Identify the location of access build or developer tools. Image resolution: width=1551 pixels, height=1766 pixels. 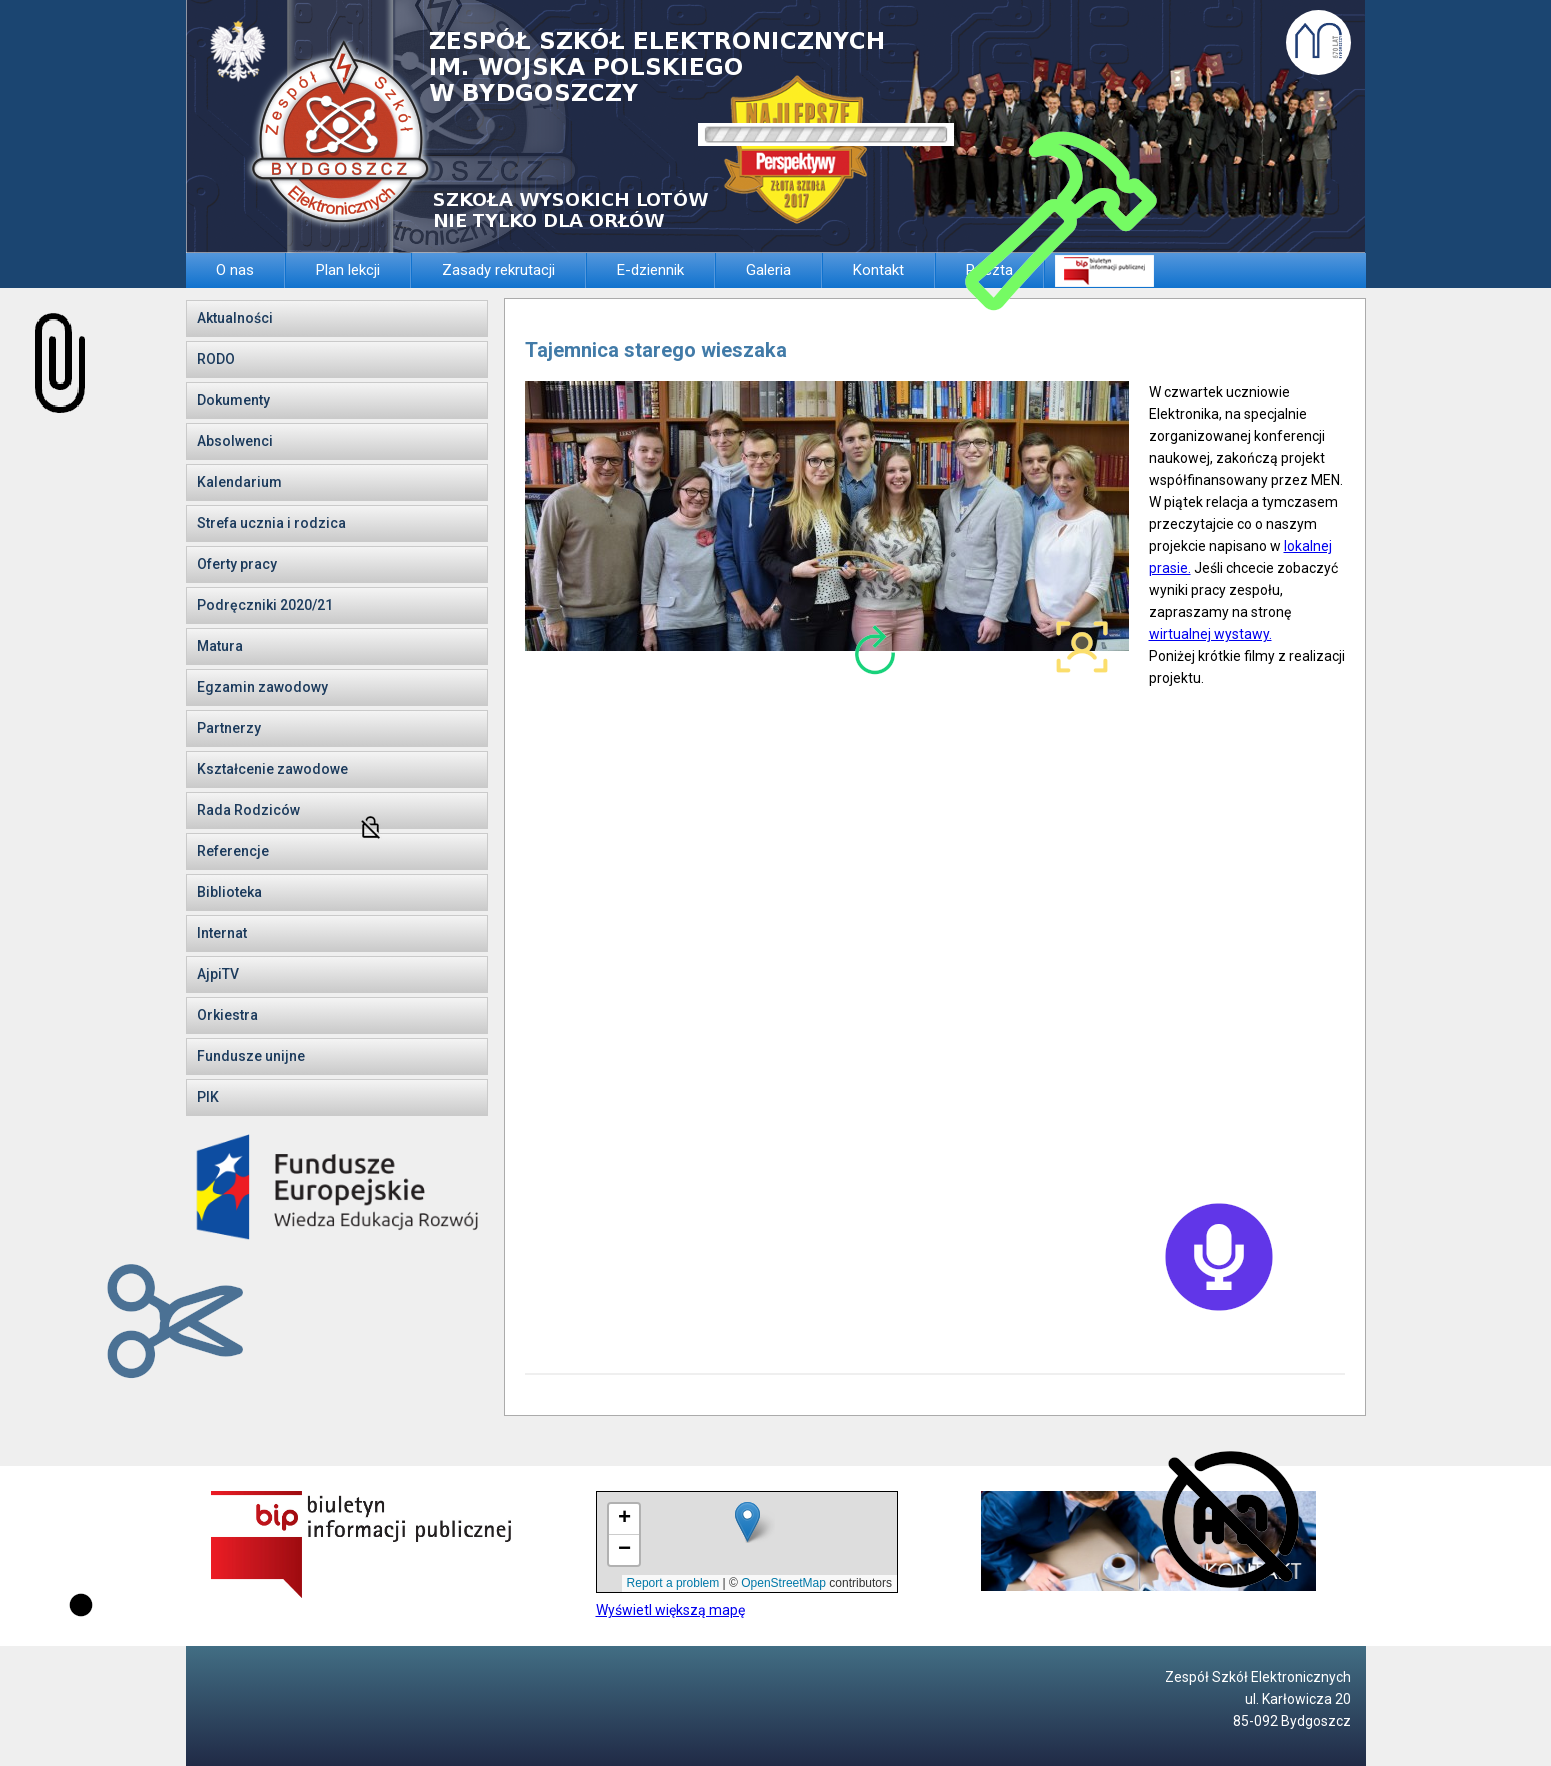
(1061, 221).